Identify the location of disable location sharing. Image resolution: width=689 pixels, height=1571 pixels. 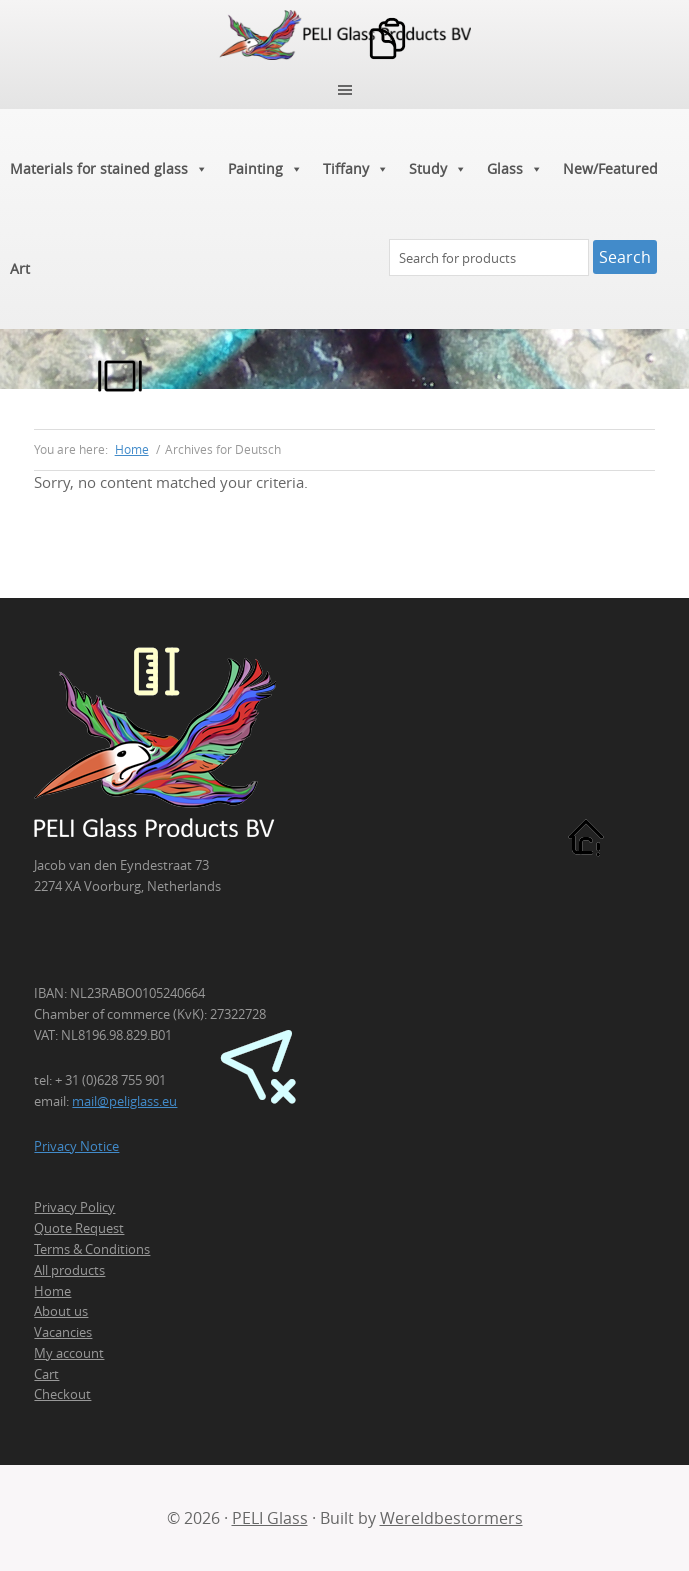
(257, 1065).